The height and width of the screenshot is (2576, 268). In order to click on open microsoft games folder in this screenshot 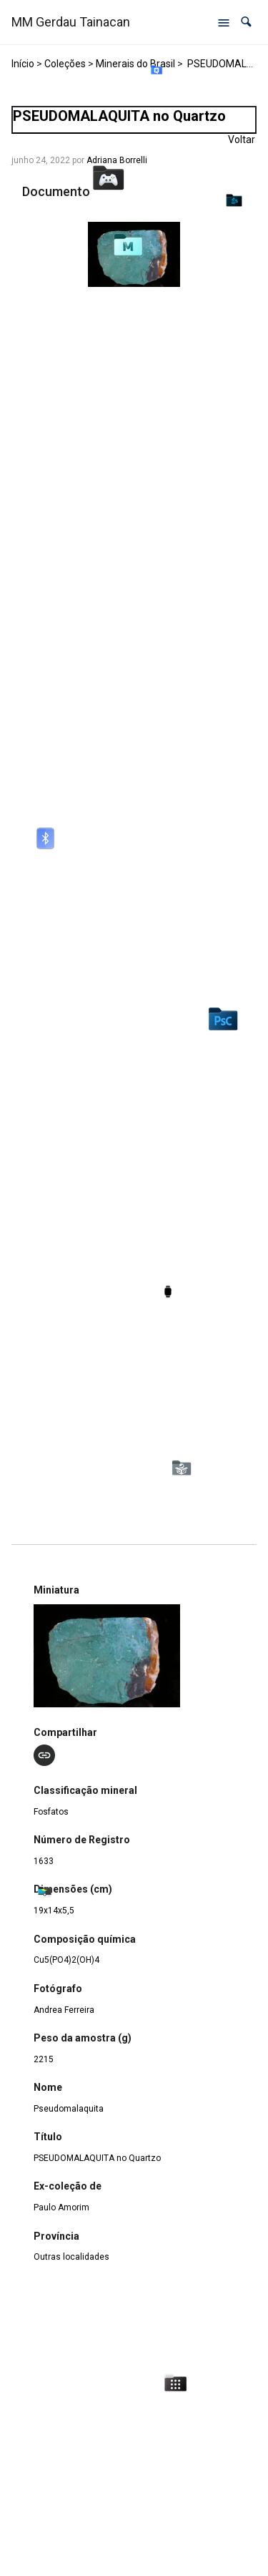, I will do `click(108, 178)`.